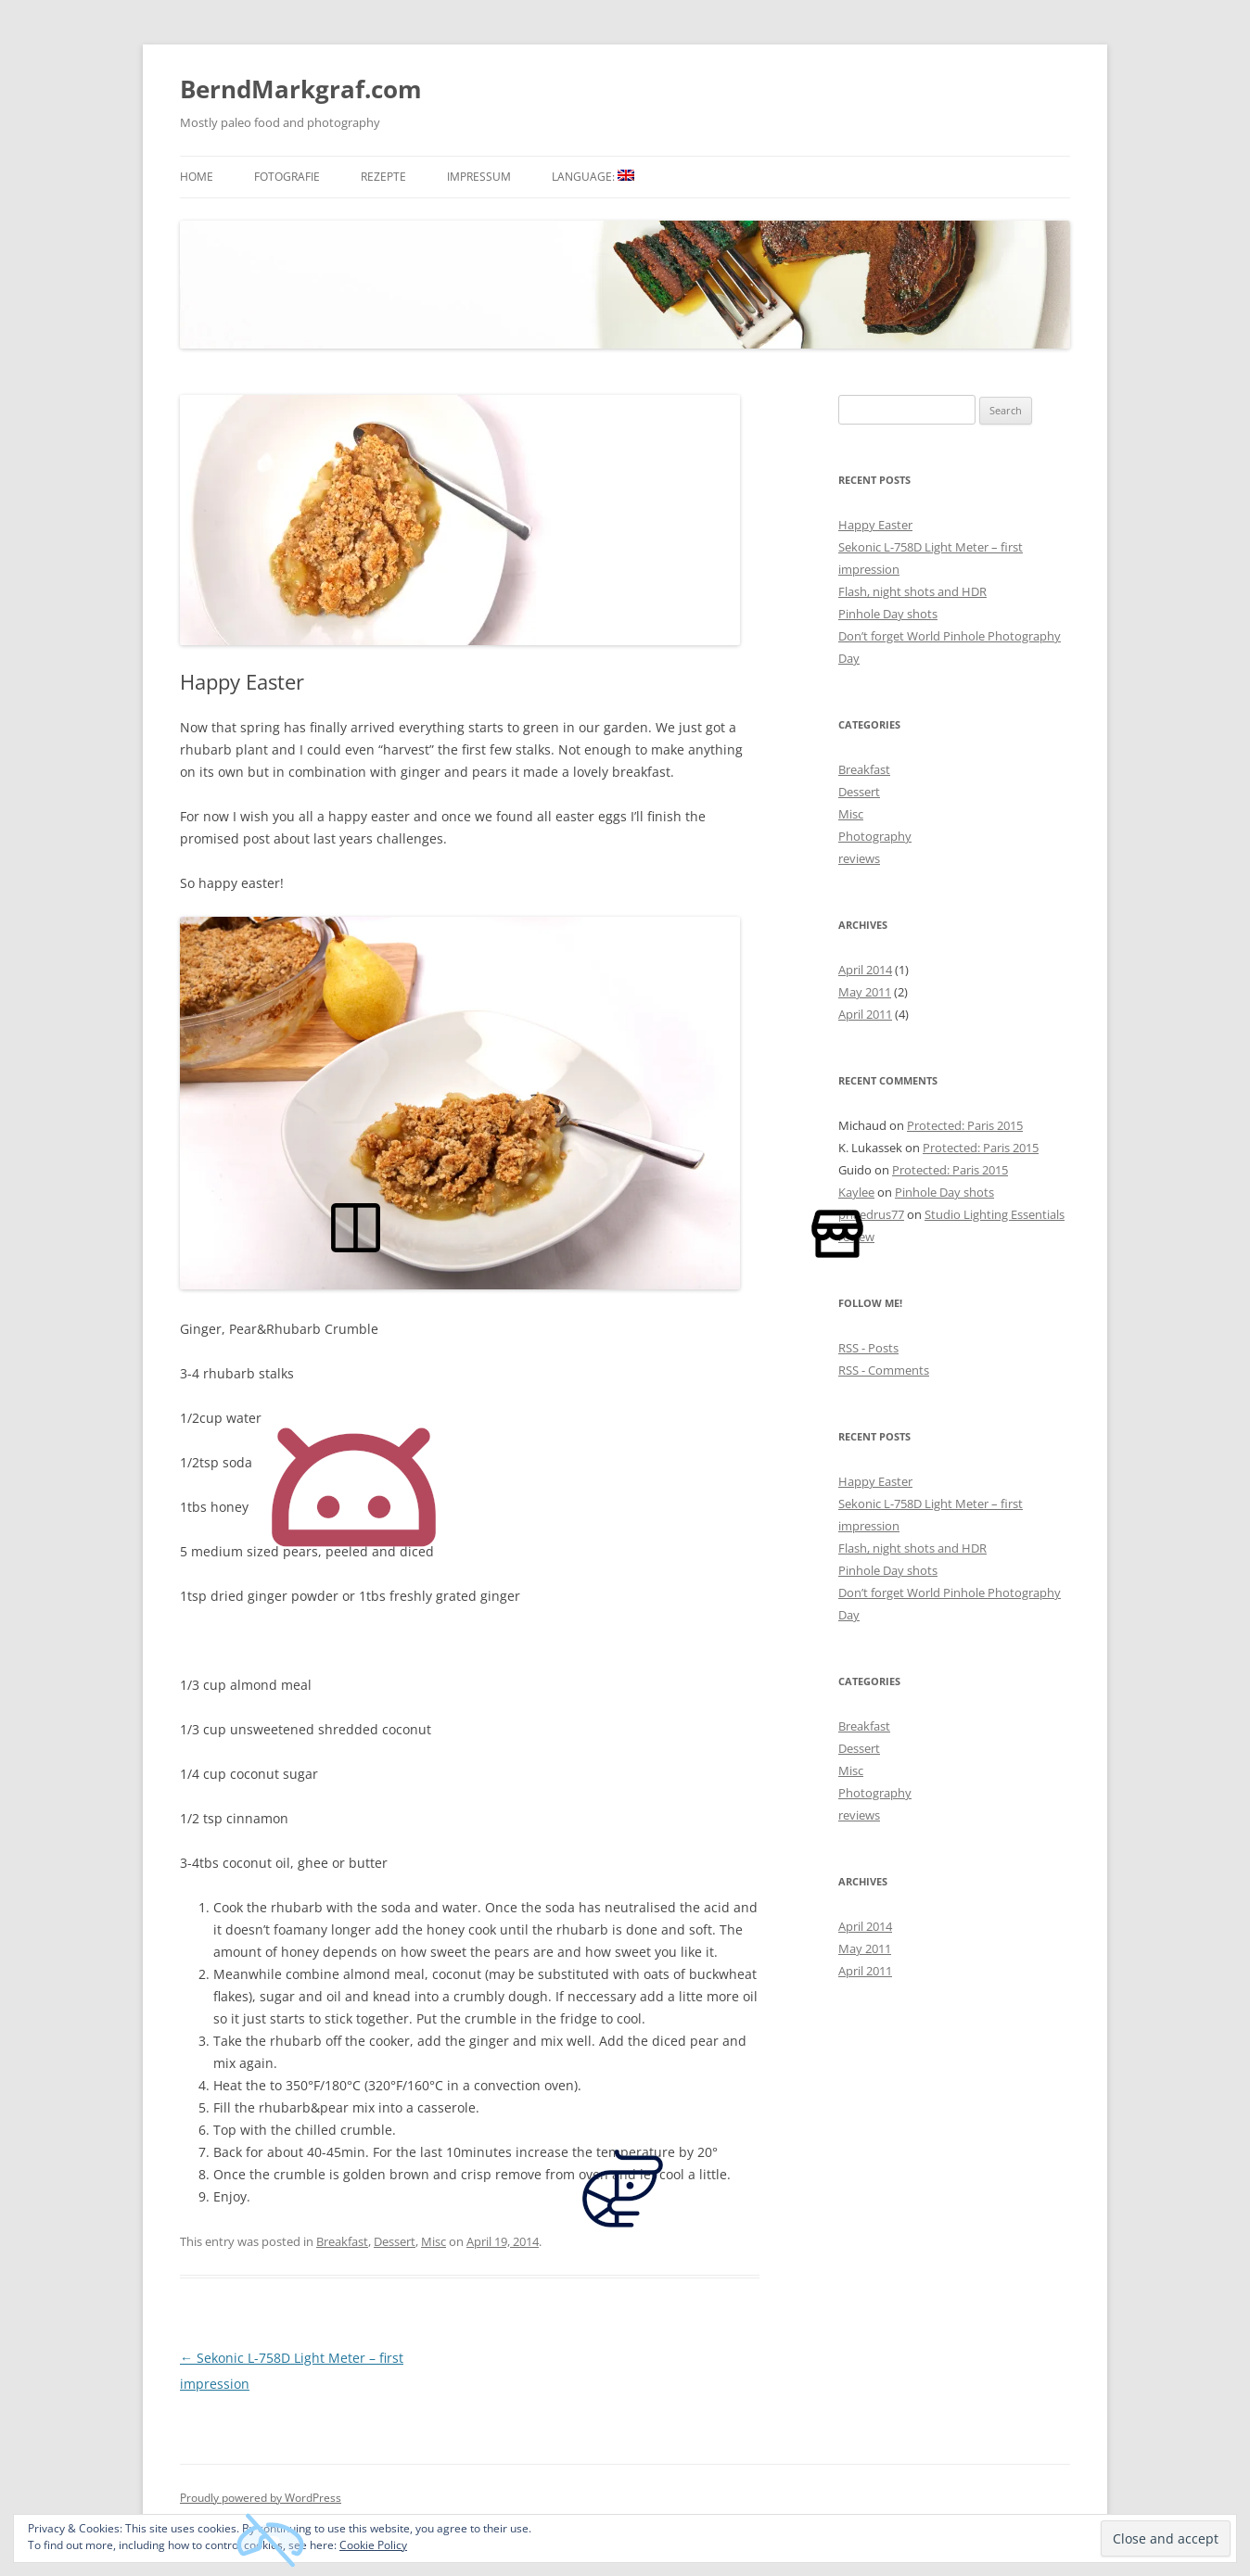  What do you see at coordinates (355, 1227) in the screenshot?
I see `split view horizontally into two panes` at bounding box center [355, 1227].